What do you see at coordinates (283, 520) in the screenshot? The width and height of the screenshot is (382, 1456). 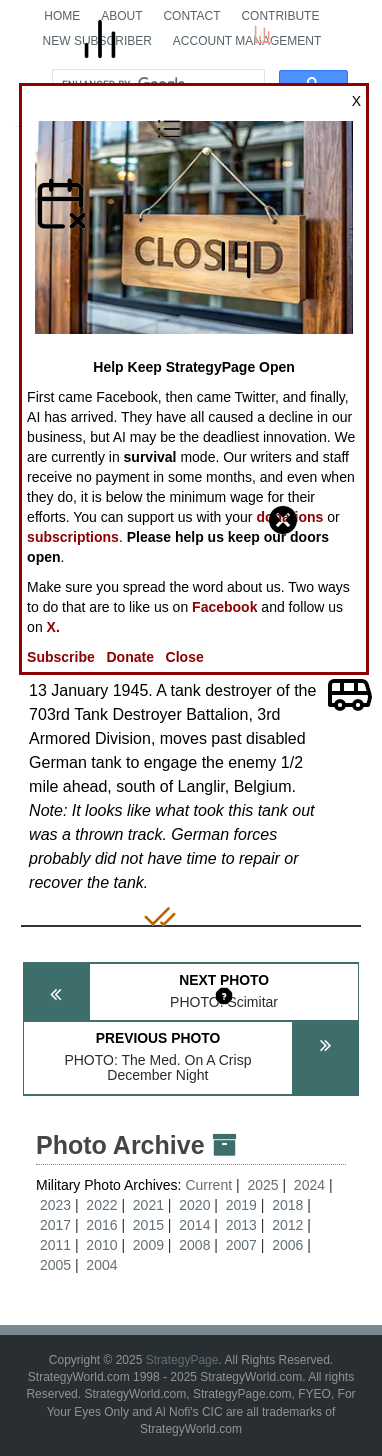 I see `cancel or close the current action` at bounding box center [283, 520].